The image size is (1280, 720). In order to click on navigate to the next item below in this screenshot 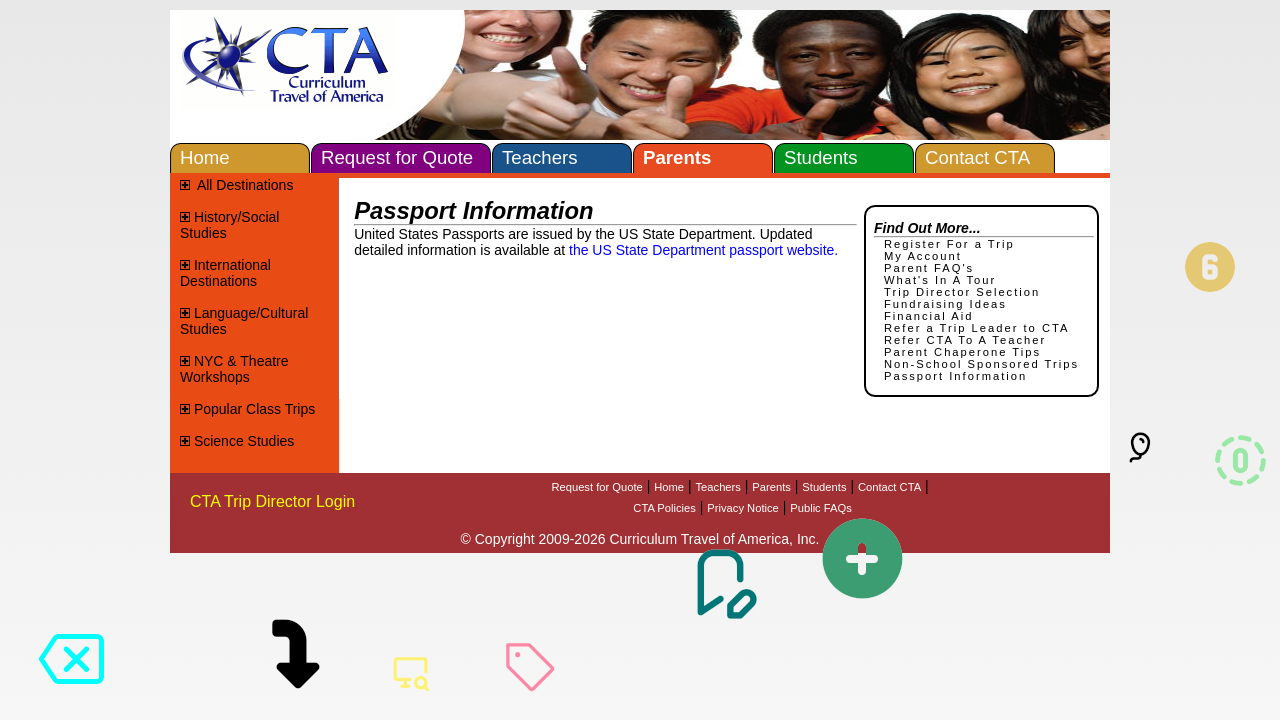, I will do `click(298, 654)`.